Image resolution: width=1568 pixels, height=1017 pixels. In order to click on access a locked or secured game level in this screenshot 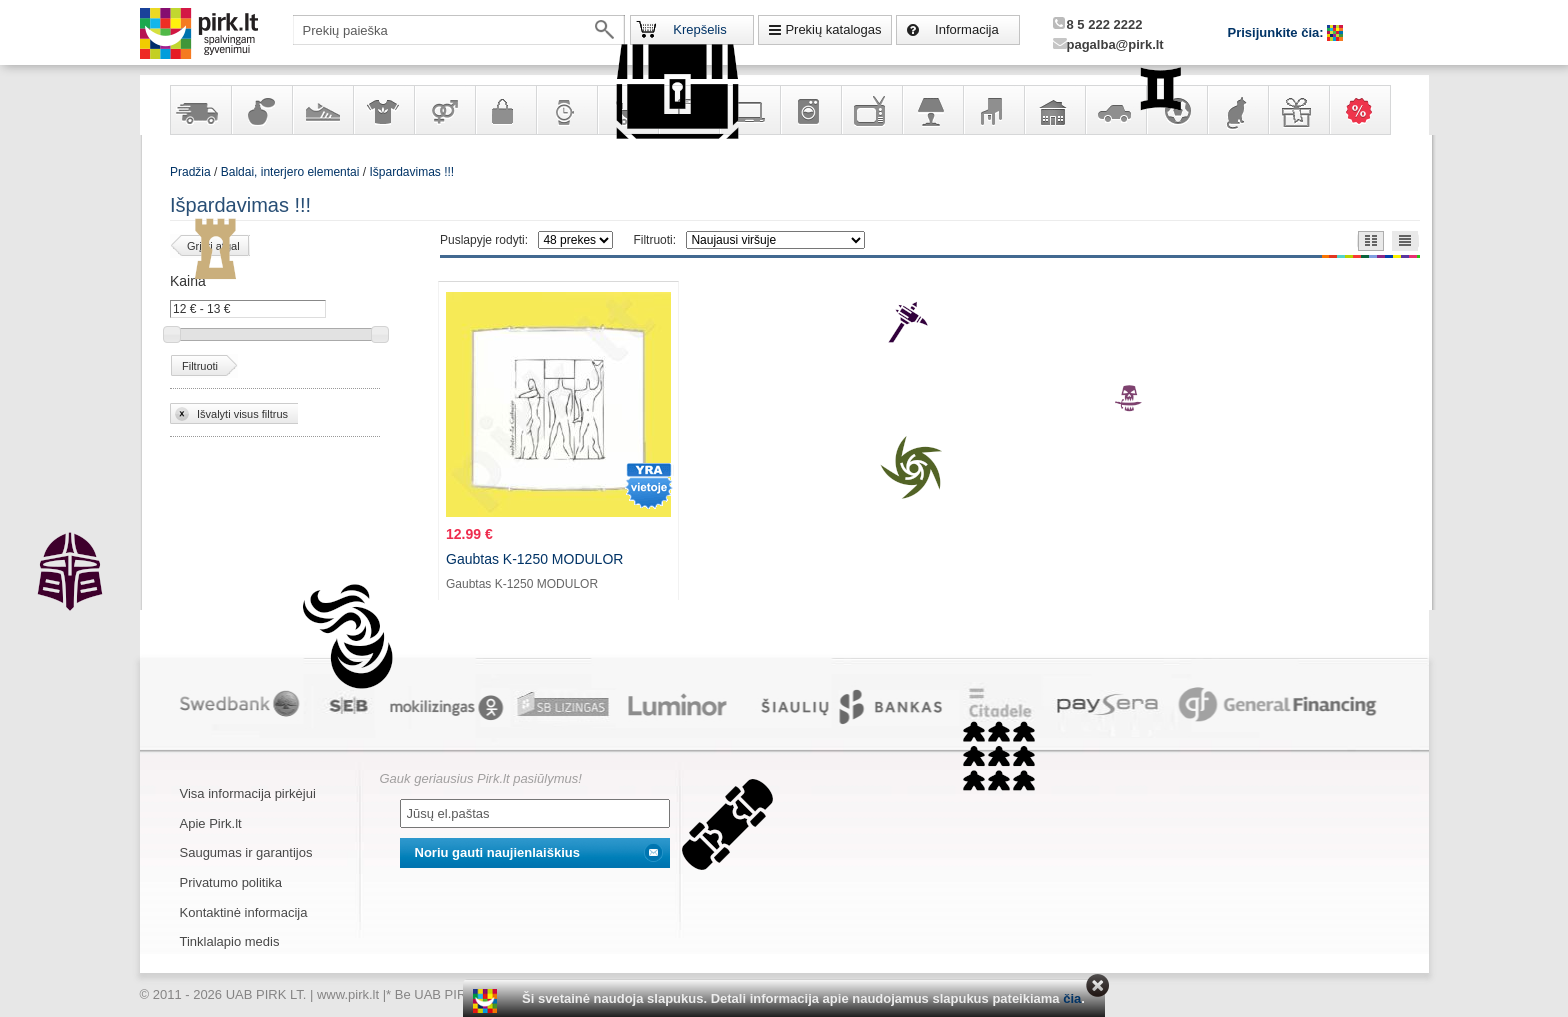, I will do `click(215, 249)`.